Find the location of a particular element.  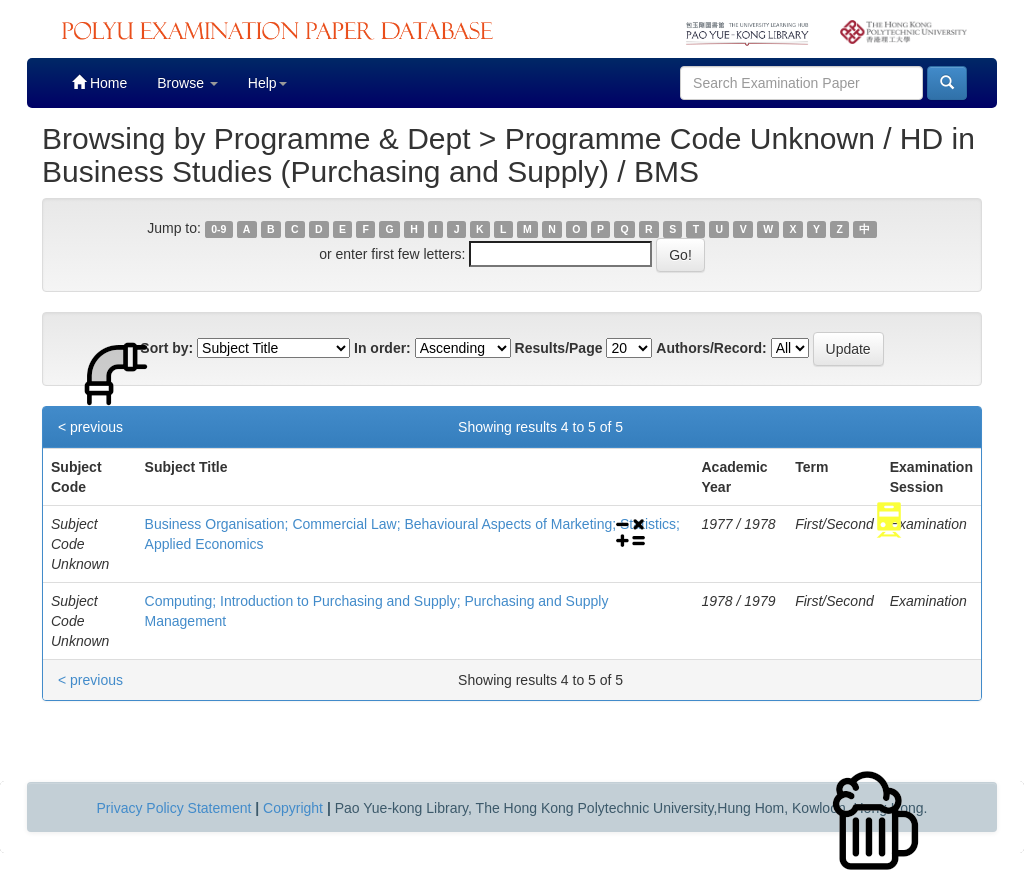

browse nearby bars or breweries is located at coordinates (875, 820).